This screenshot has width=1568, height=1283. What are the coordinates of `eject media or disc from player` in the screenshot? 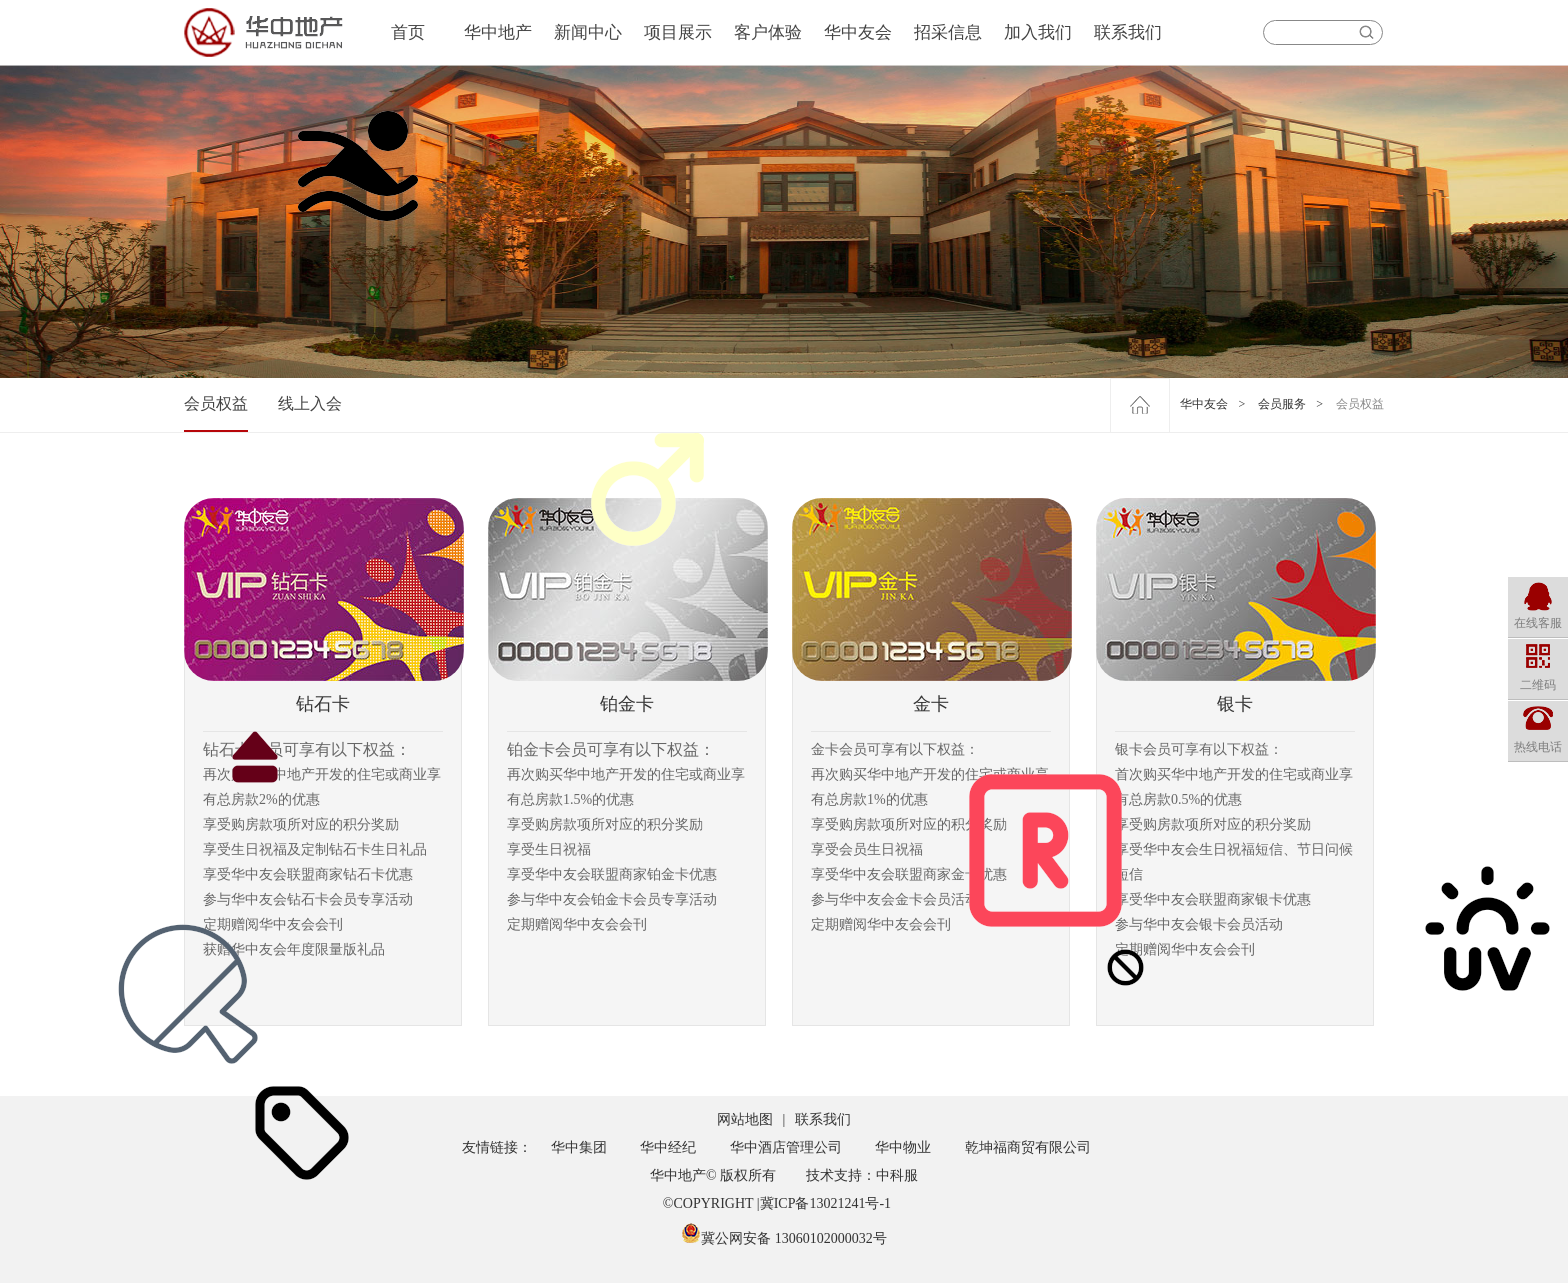 It's located at (255, 757).